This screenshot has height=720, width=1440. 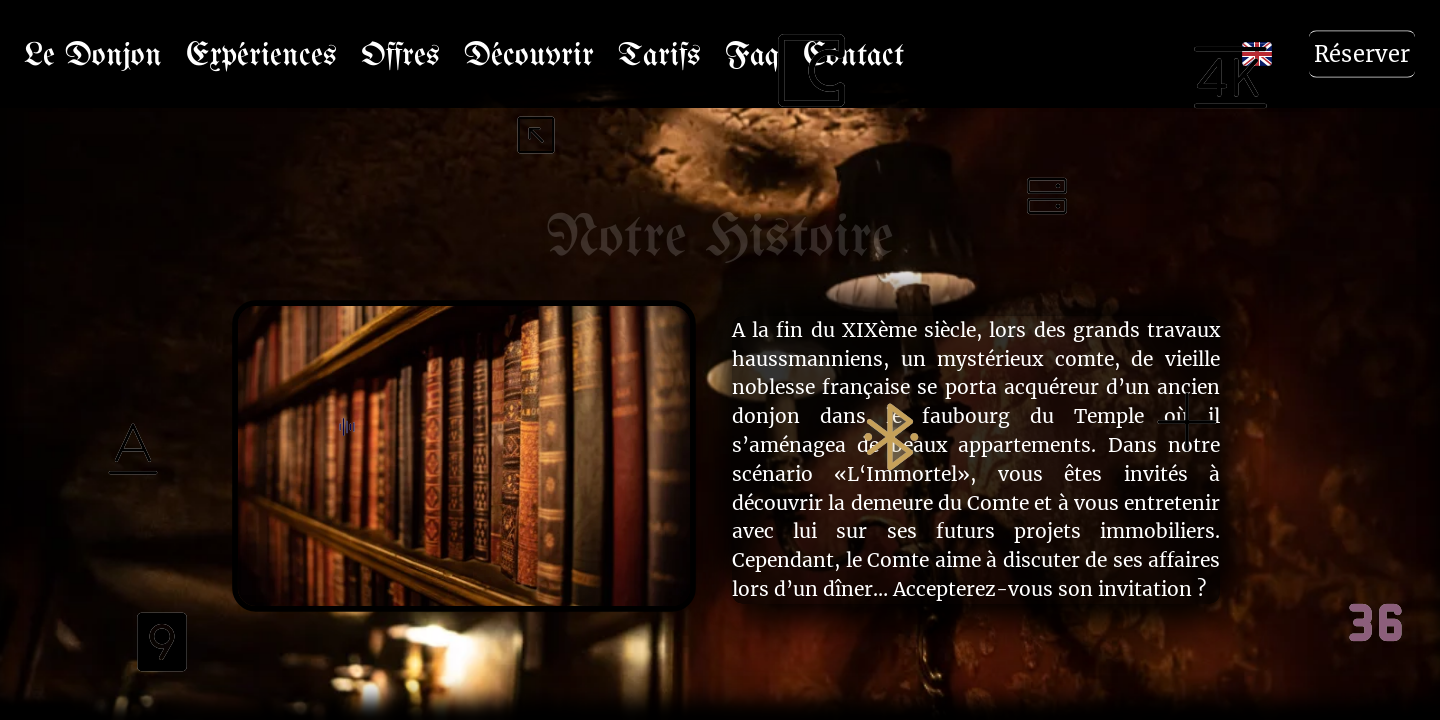 What do you see at coordinates (1375, 622) in the screenshot?
I see `indicates item number 36 in a list or sequence` at bounding box center [1375, 622].